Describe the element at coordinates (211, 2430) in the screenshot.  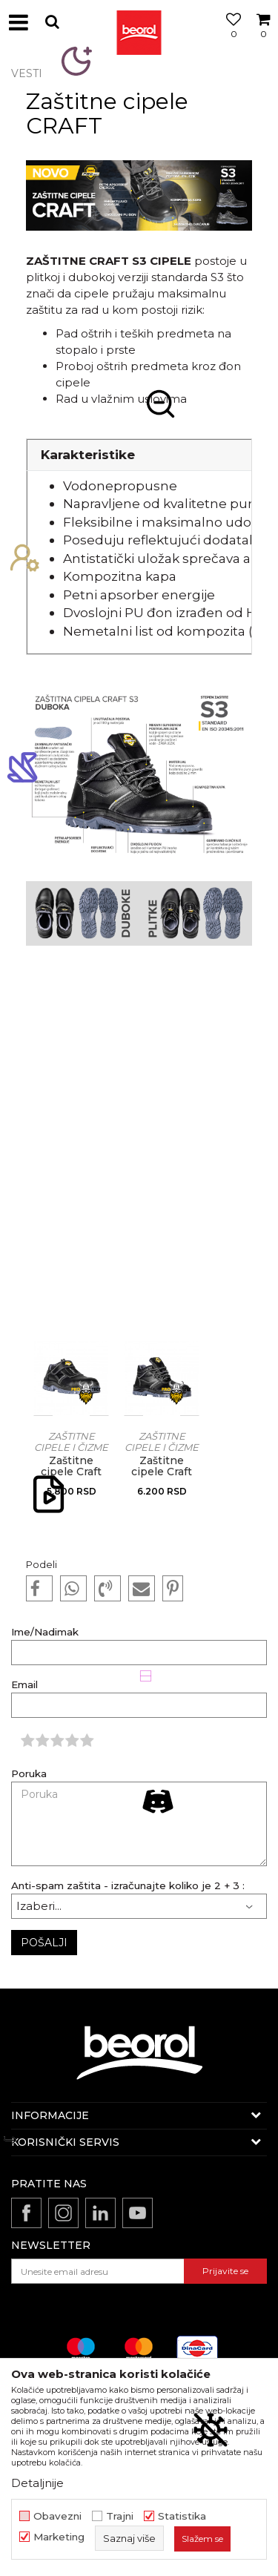
I see `virus protection enabled or threat neutralized` at that location.